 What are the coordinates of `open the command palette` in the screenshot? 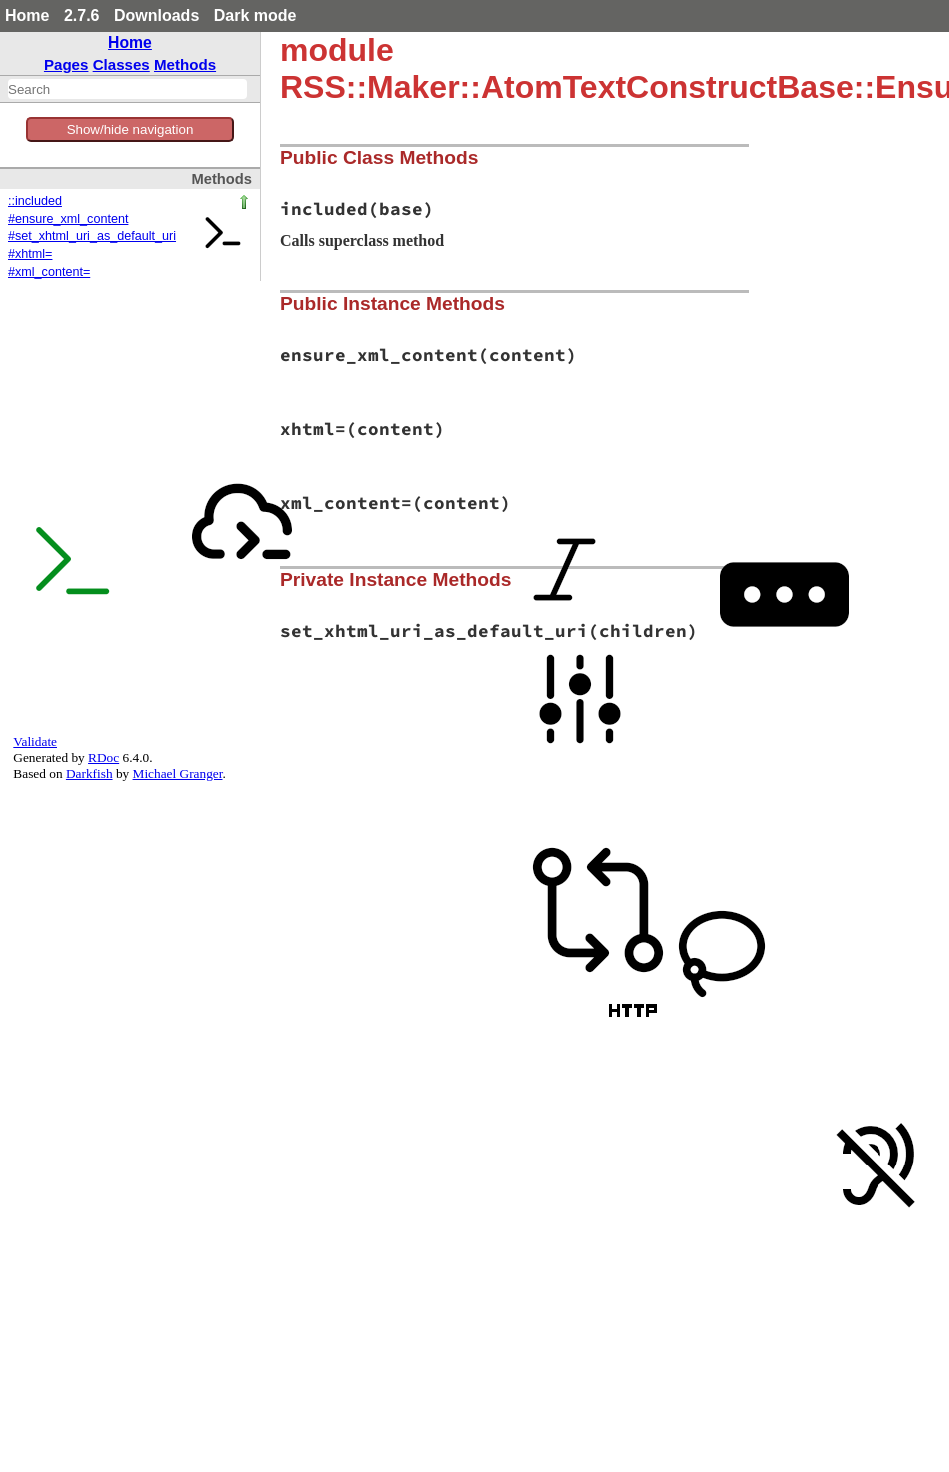 It's located at (72, 559).